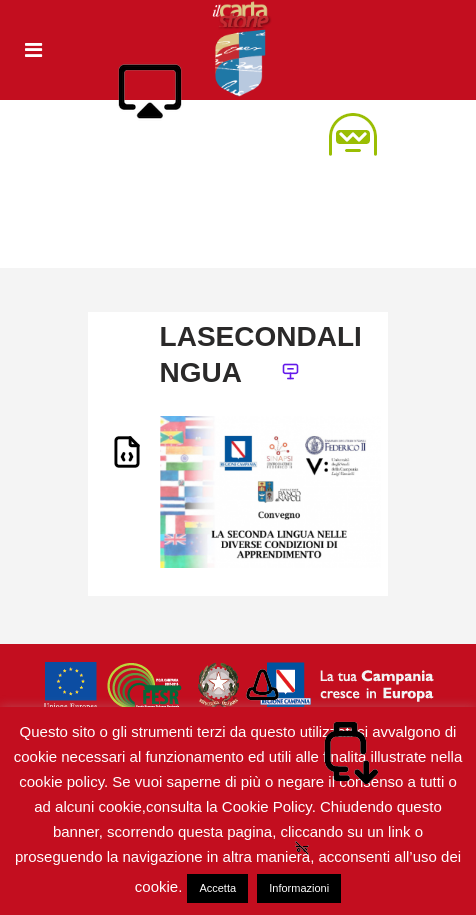 Image resolution: width=476 pixels, height=915 pixels. I want to click on open VLC media player, so click(262, 685).